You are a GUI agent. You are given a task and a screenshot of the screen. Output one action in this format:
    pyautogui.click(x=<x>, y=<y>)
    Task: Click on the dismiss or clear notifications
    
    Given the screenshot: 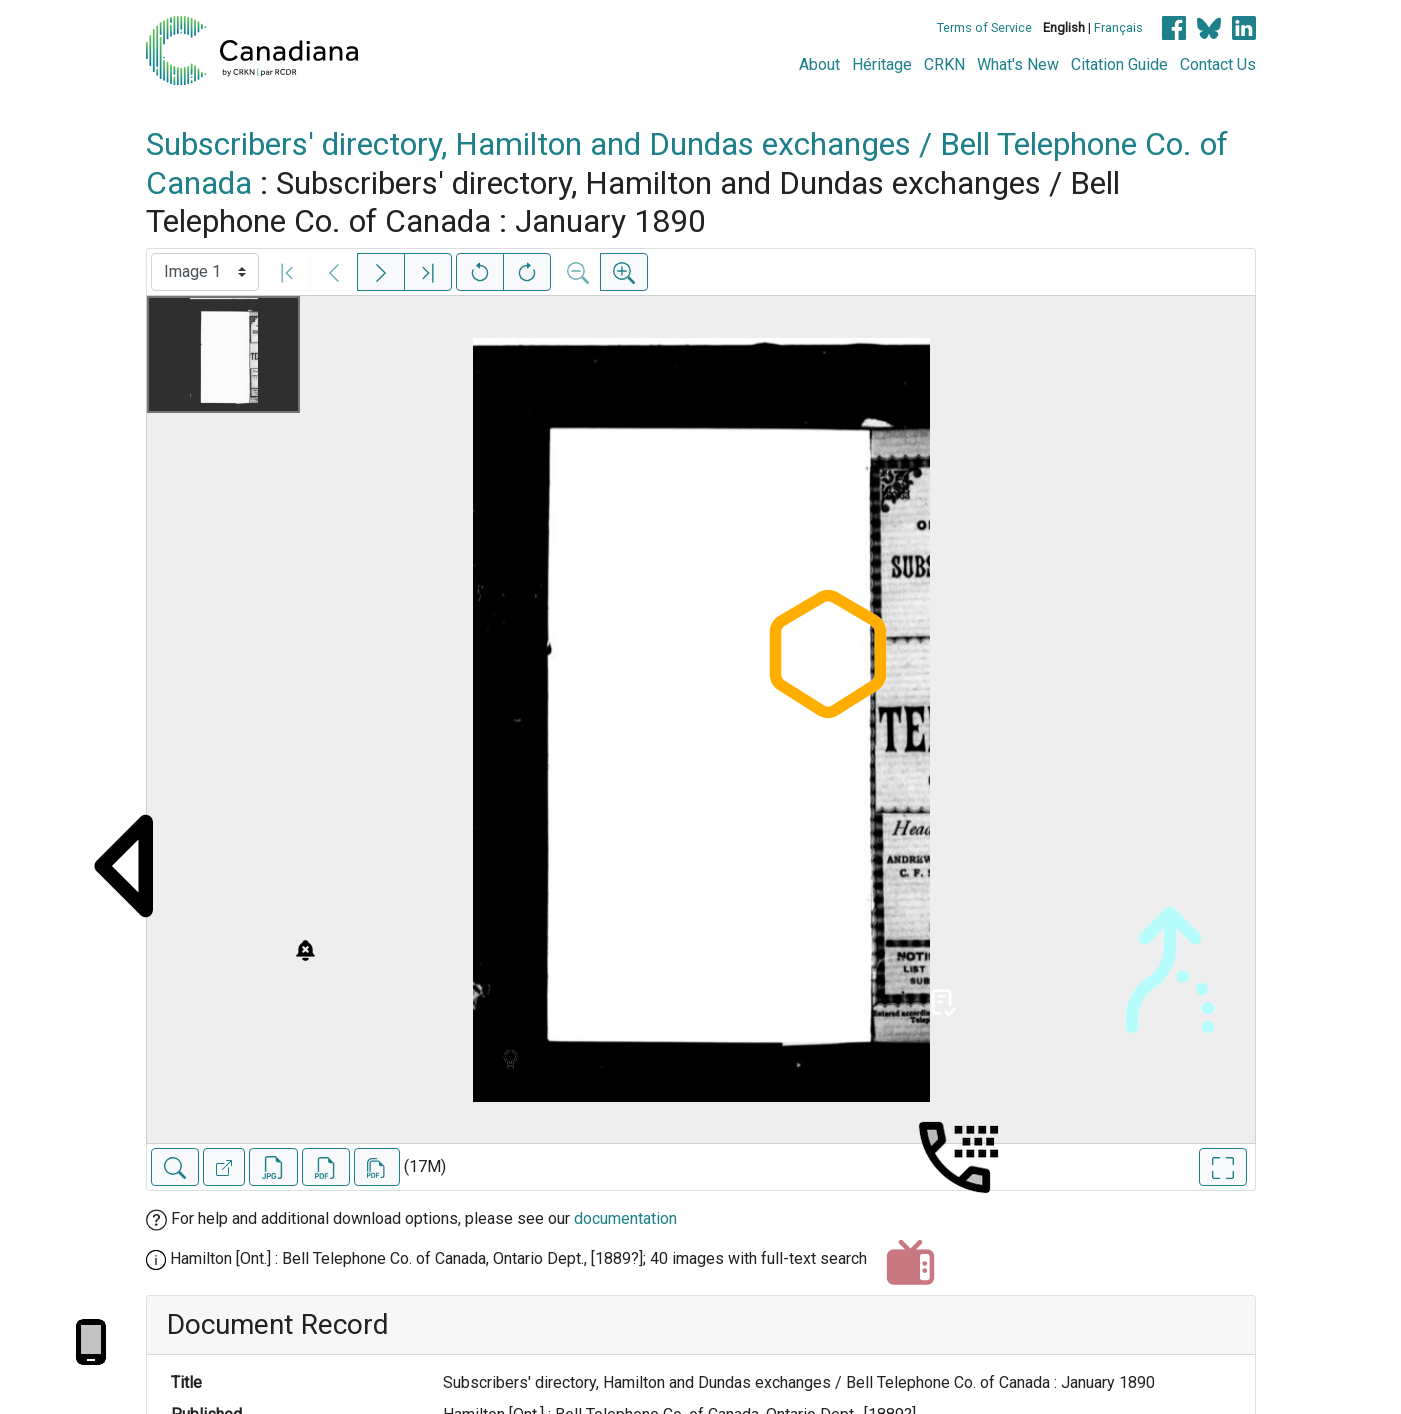 What is the action you would take?
    pyautogui.click(x=305, y=950)
    